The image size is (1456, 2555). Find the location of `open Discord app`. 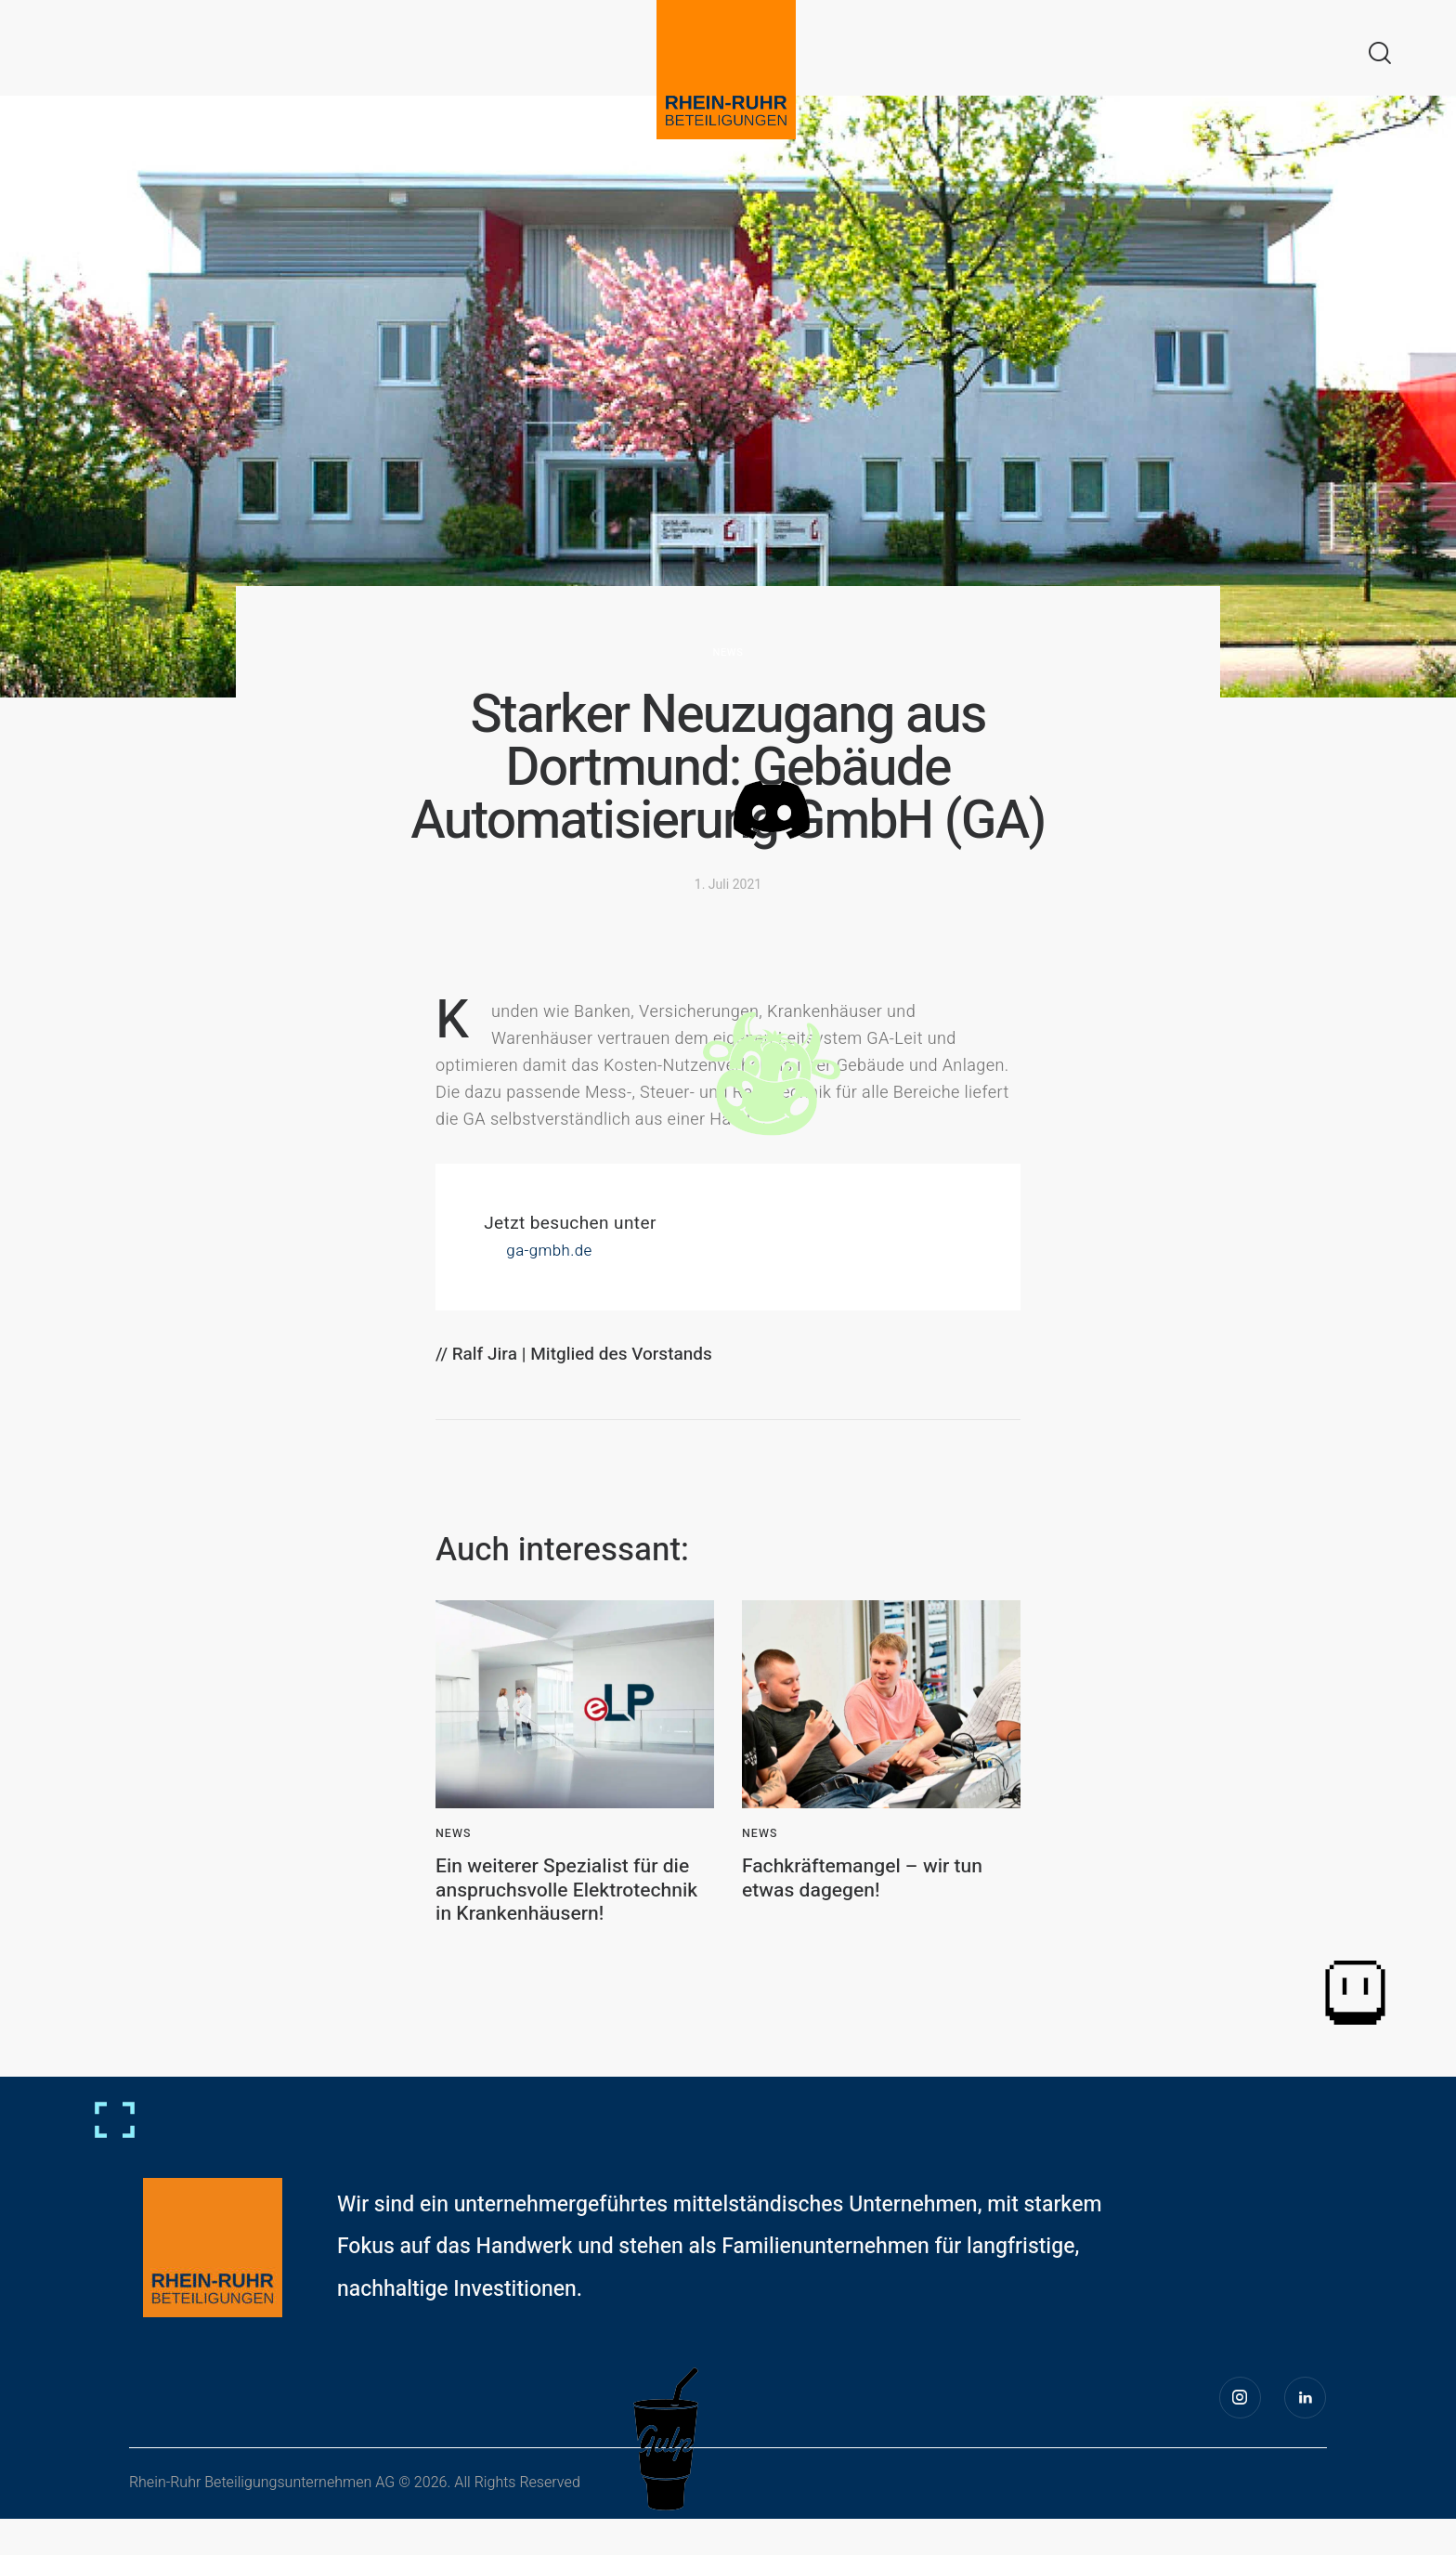

open Discord app is located at coordinates (772, 810).